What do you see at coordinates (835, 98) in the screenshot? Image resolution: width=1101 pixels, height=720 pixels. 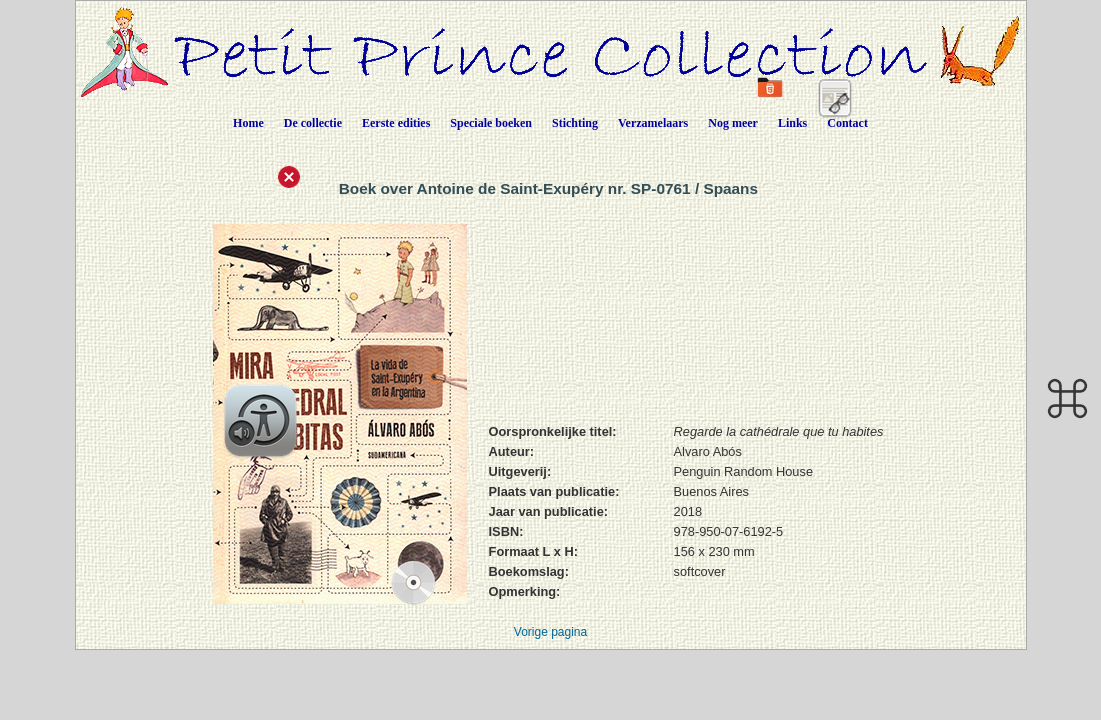 I see `open the documents app` at bounding box center [835, 98].